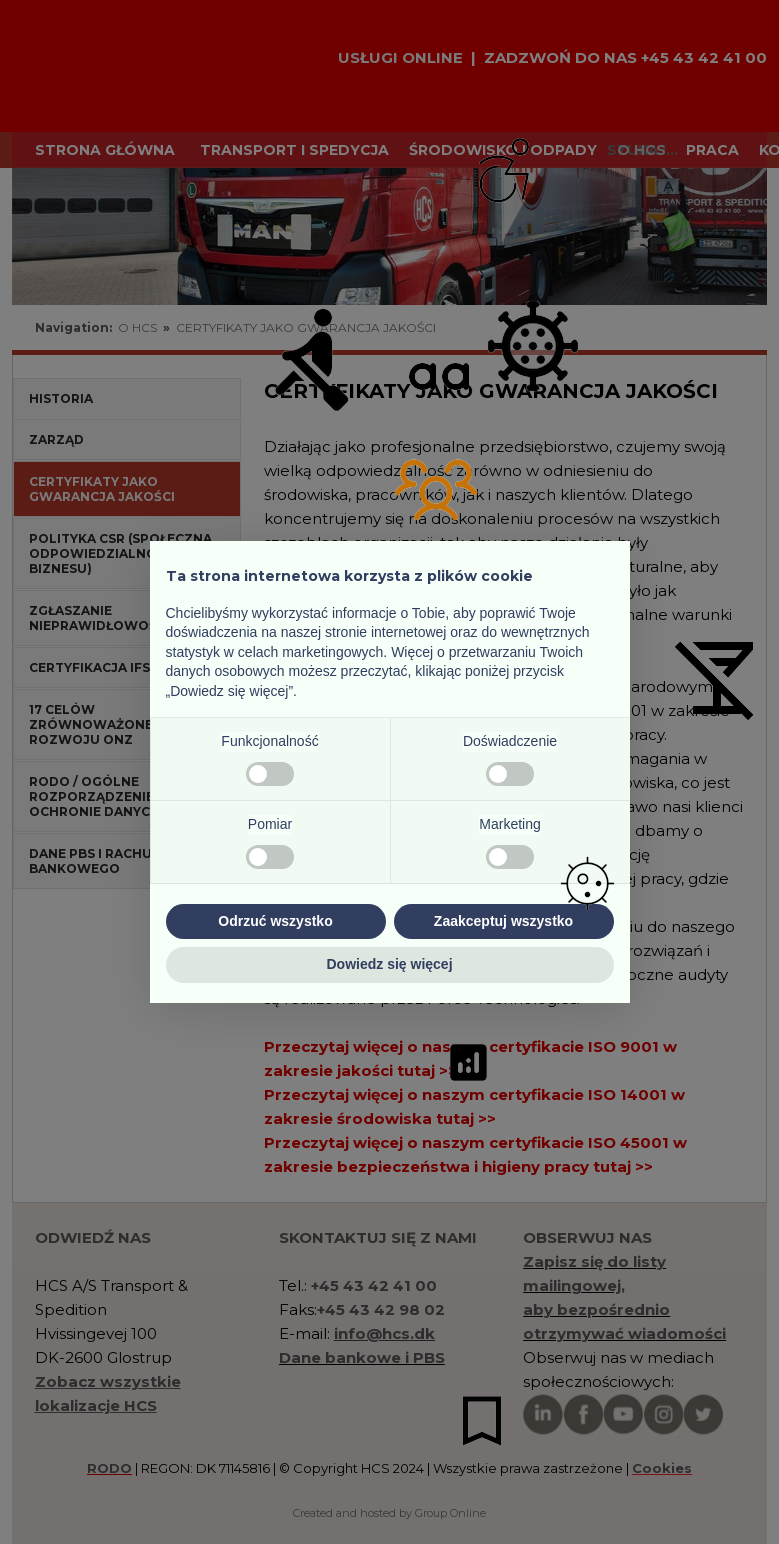 This screenshot has width=779, height=1544. I want to click on access rowing or kayaking activities, so click(309, 358).